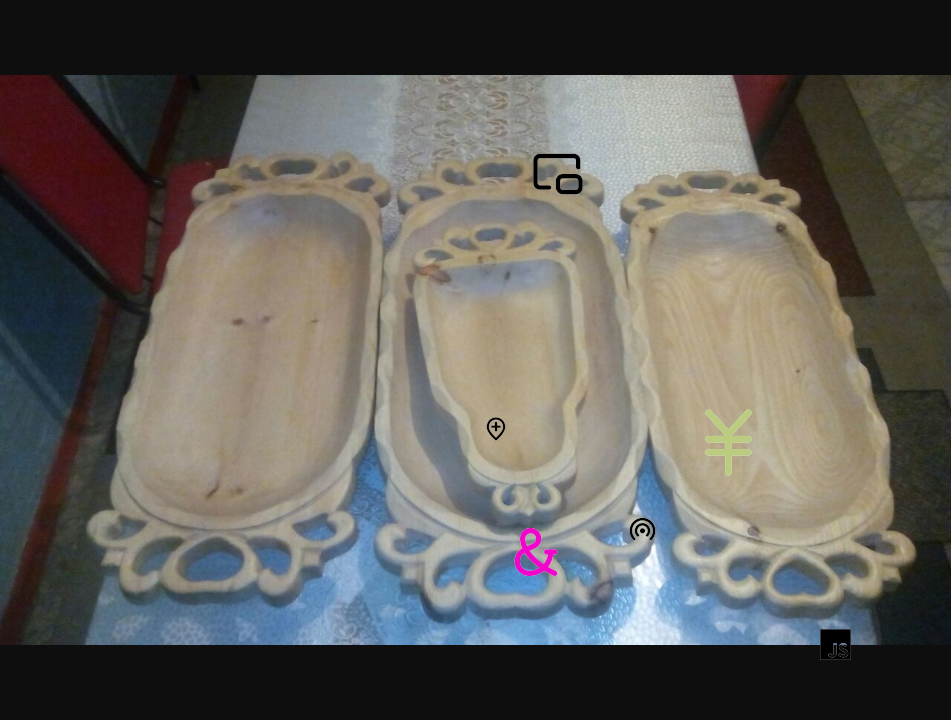 The width and height of the screenshot is (951, 720). What do you see at coordinates (728, 442) in the screenshot?
I see `view prices in japanese yen` at bounding box center [728, 442].